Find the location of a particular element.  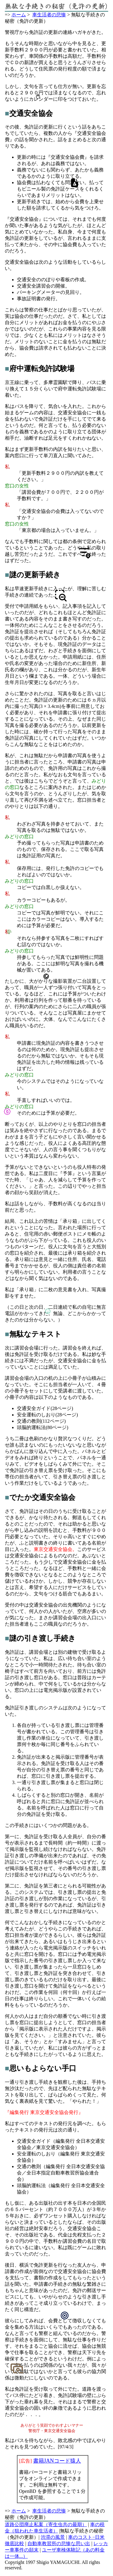

view discounted items in your shopping bag is located at coordinates (38, 96).